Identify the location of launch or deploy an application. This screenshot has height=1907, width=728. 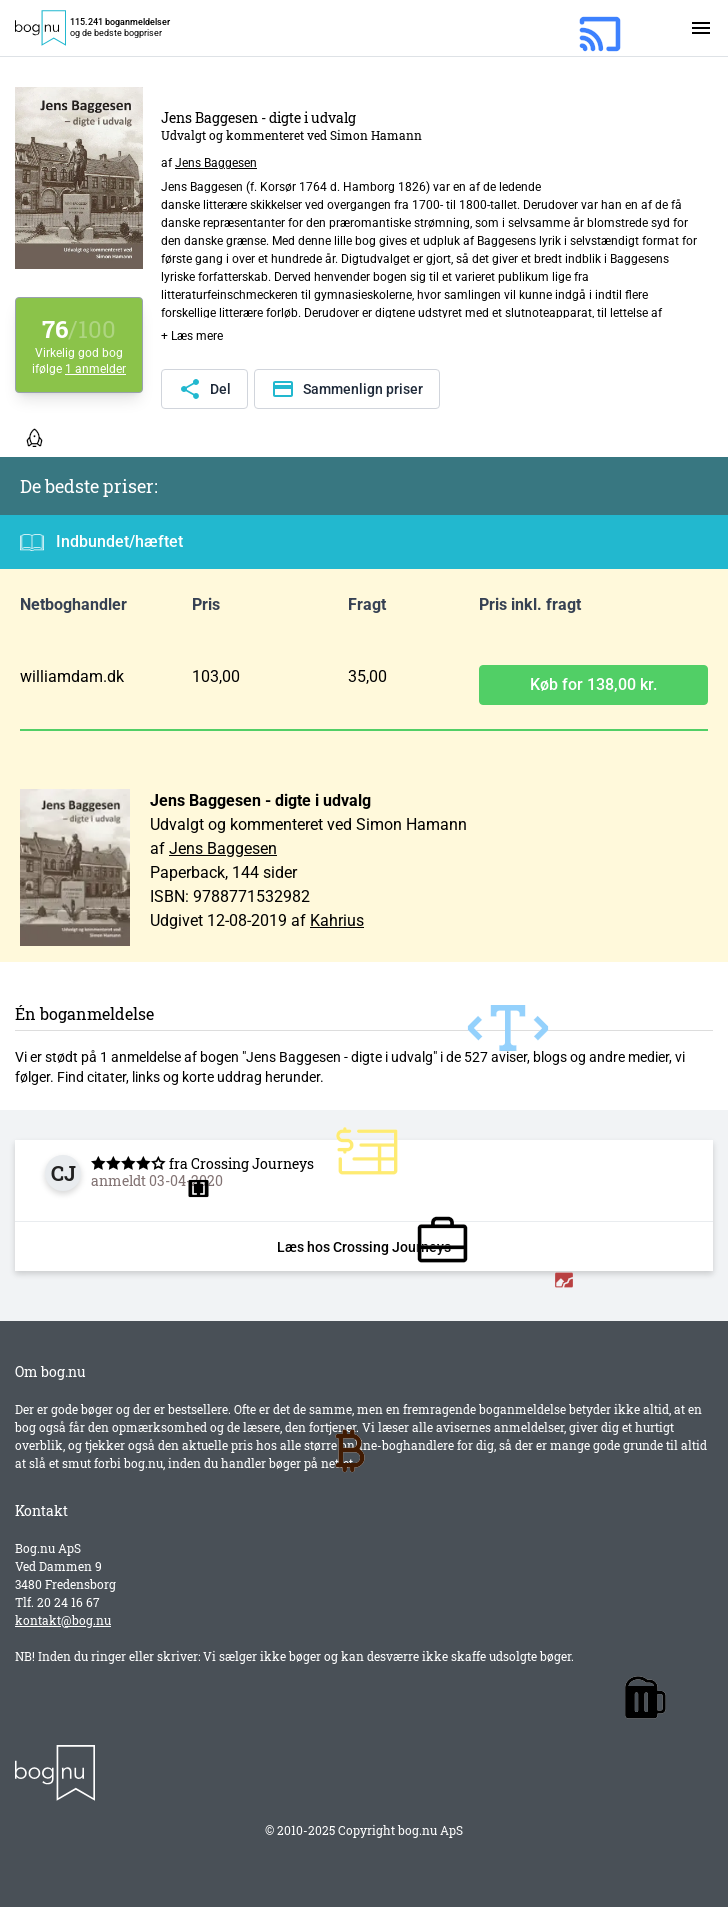
(34, 438).